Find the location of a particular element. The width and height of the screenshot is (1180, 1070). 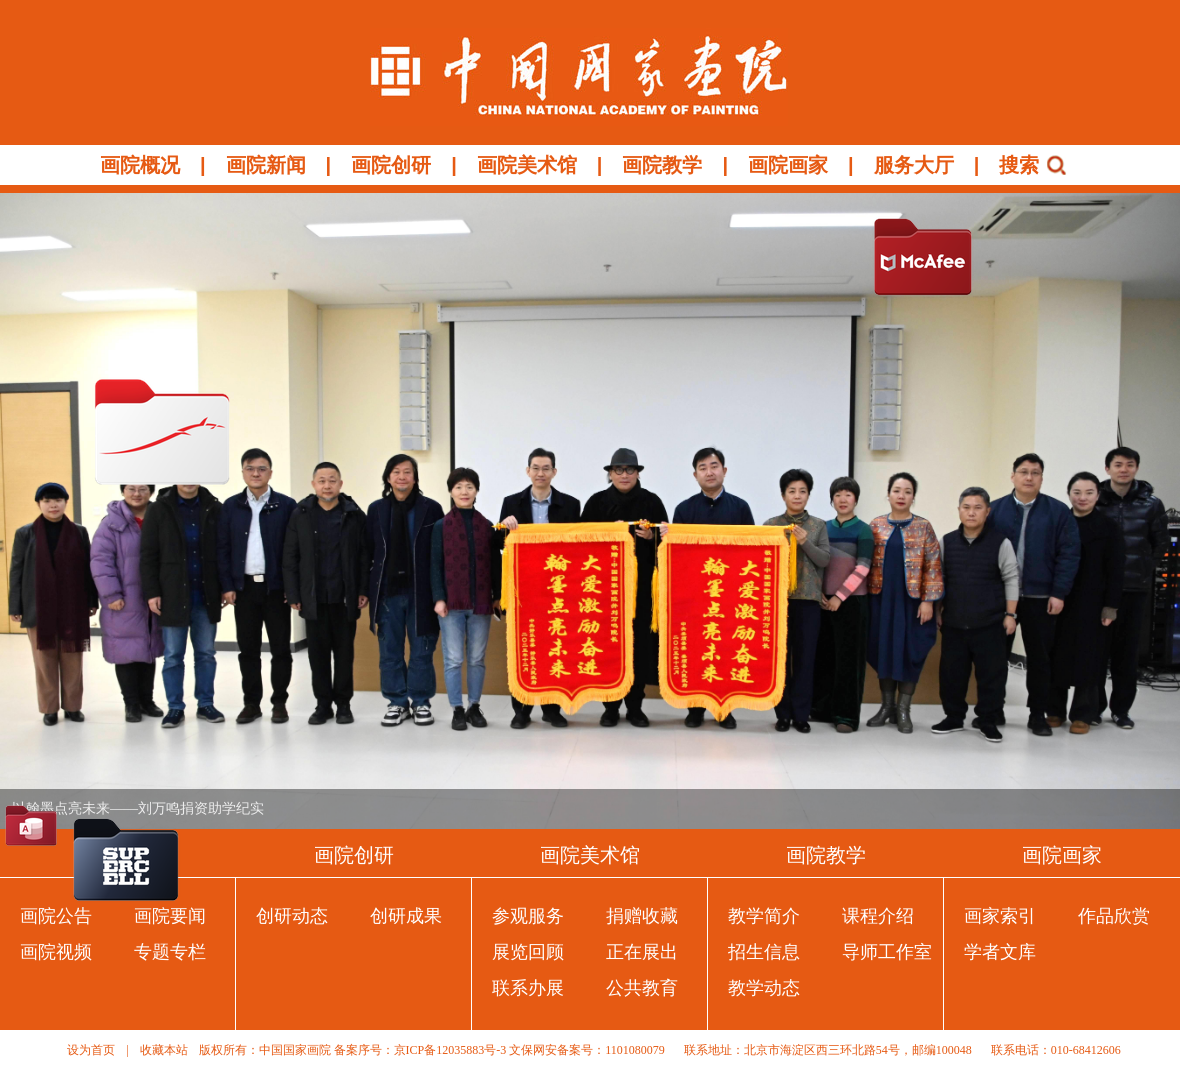

folder containing microsoft access database files is located at coordinates (31, 827).